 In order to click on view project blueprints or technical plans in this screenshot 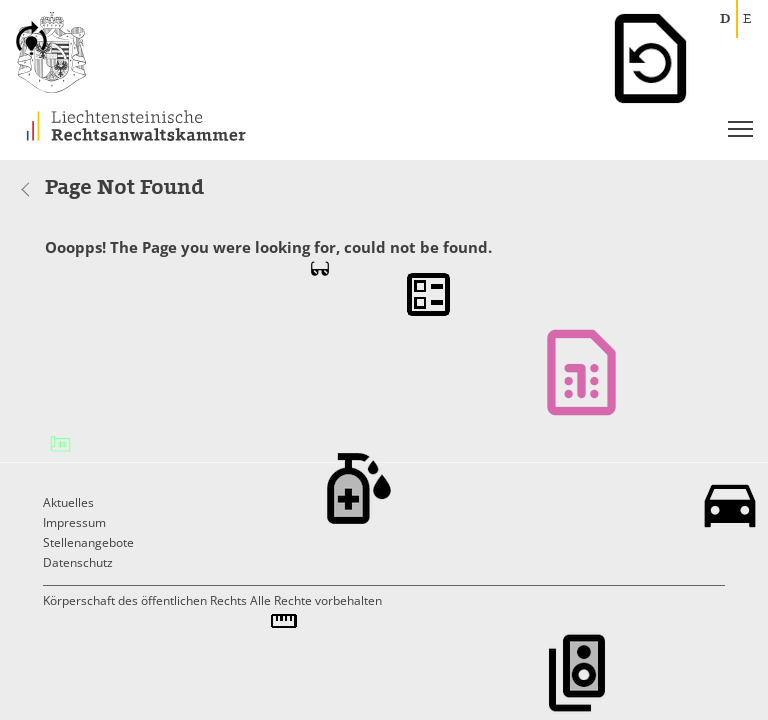, I will do `click(60, 444)`.